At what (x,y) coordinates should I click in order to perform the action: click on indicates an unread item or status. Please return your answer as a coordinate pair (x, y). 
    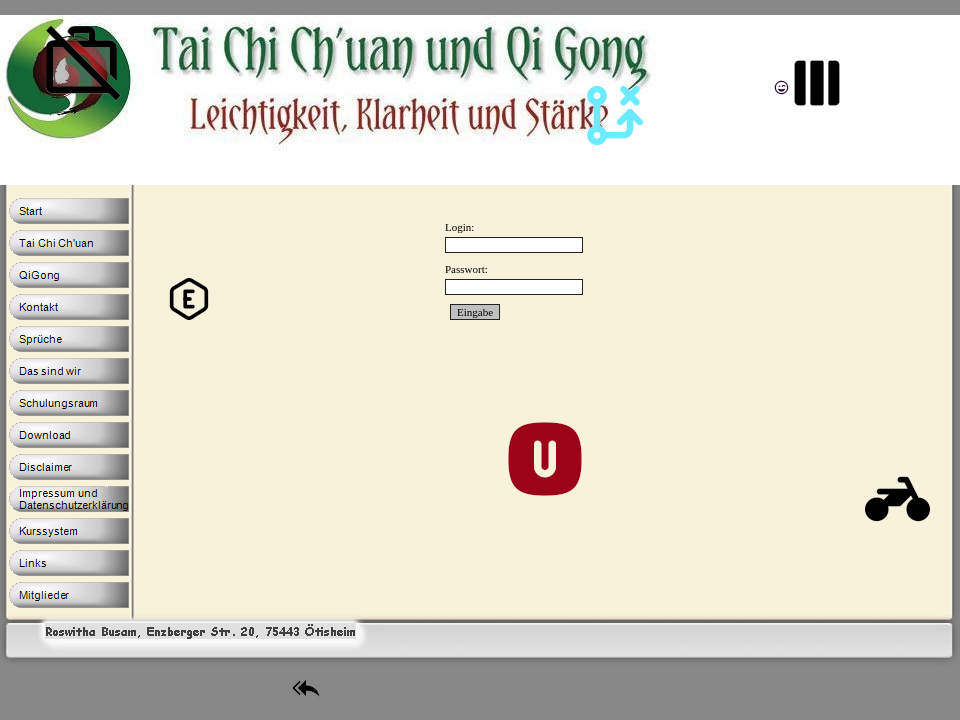
    Looking at the image, I should click on (545, 459).